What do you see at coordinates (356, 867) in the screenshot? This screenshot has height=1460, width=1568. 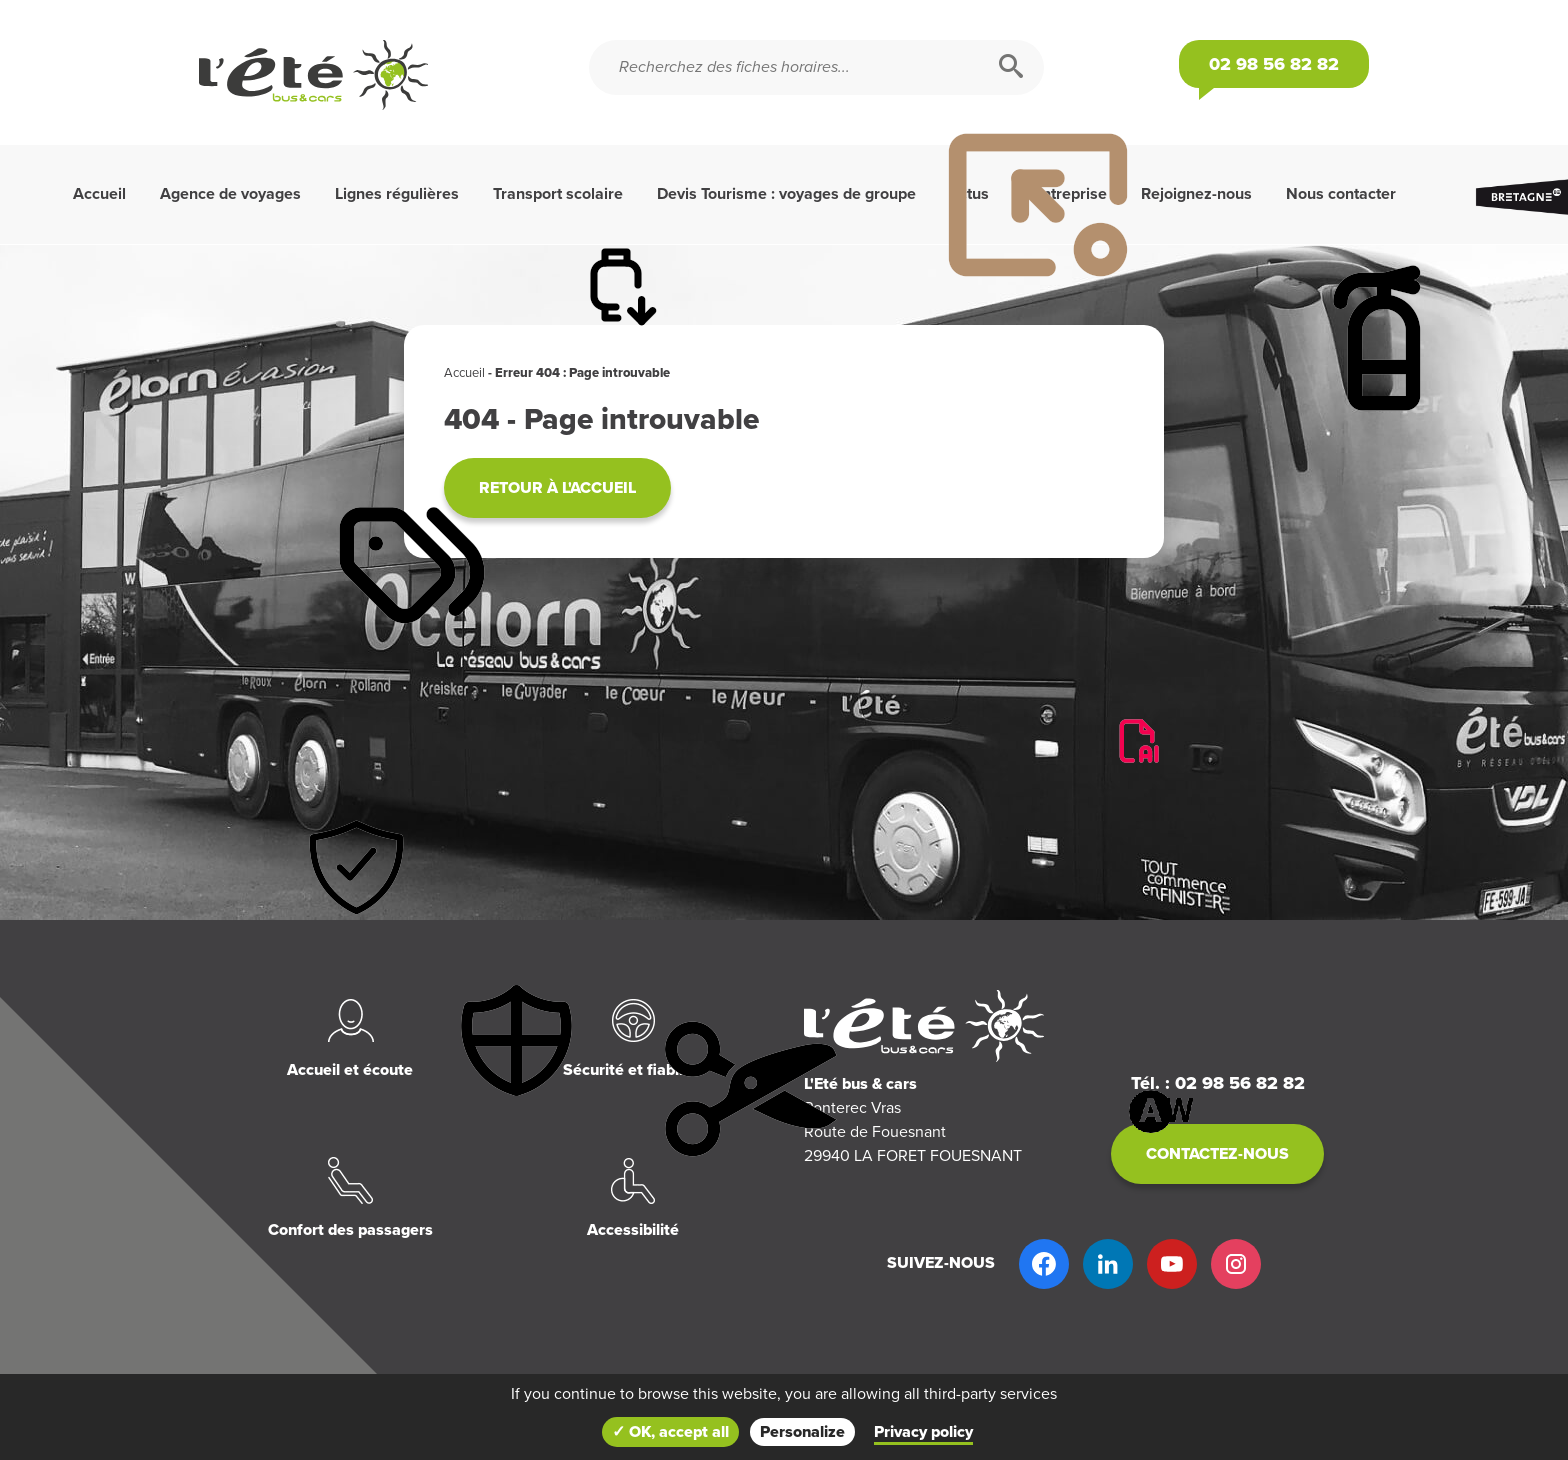 I see `indicates verified security or protection status` at bounding box center [356, 867].